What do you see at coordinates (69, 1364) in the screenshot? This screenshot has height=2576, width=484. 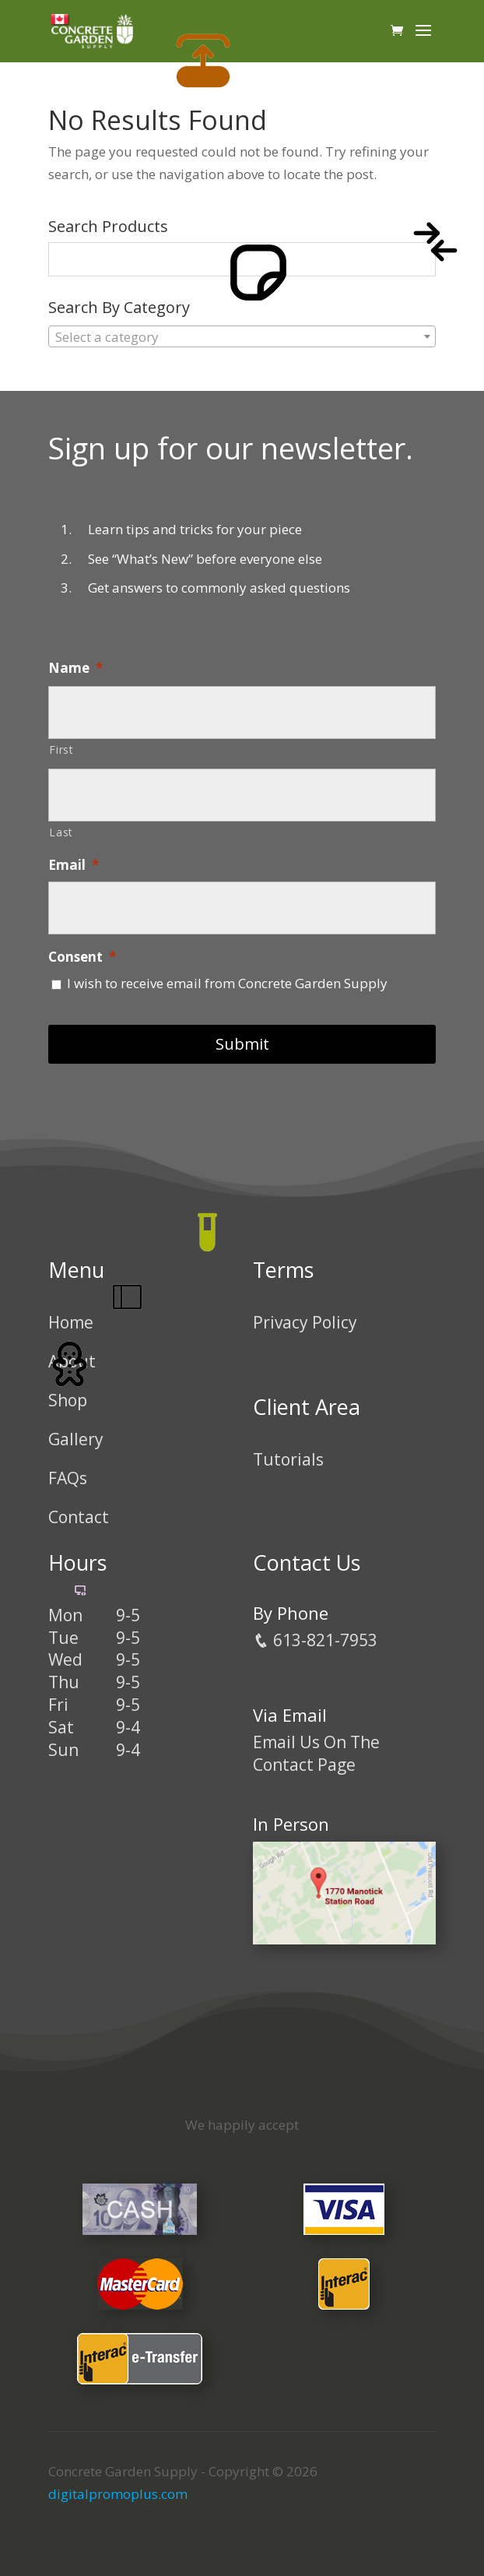 I see `access holiday or seasonal content` at bounding box center [69, 1364].